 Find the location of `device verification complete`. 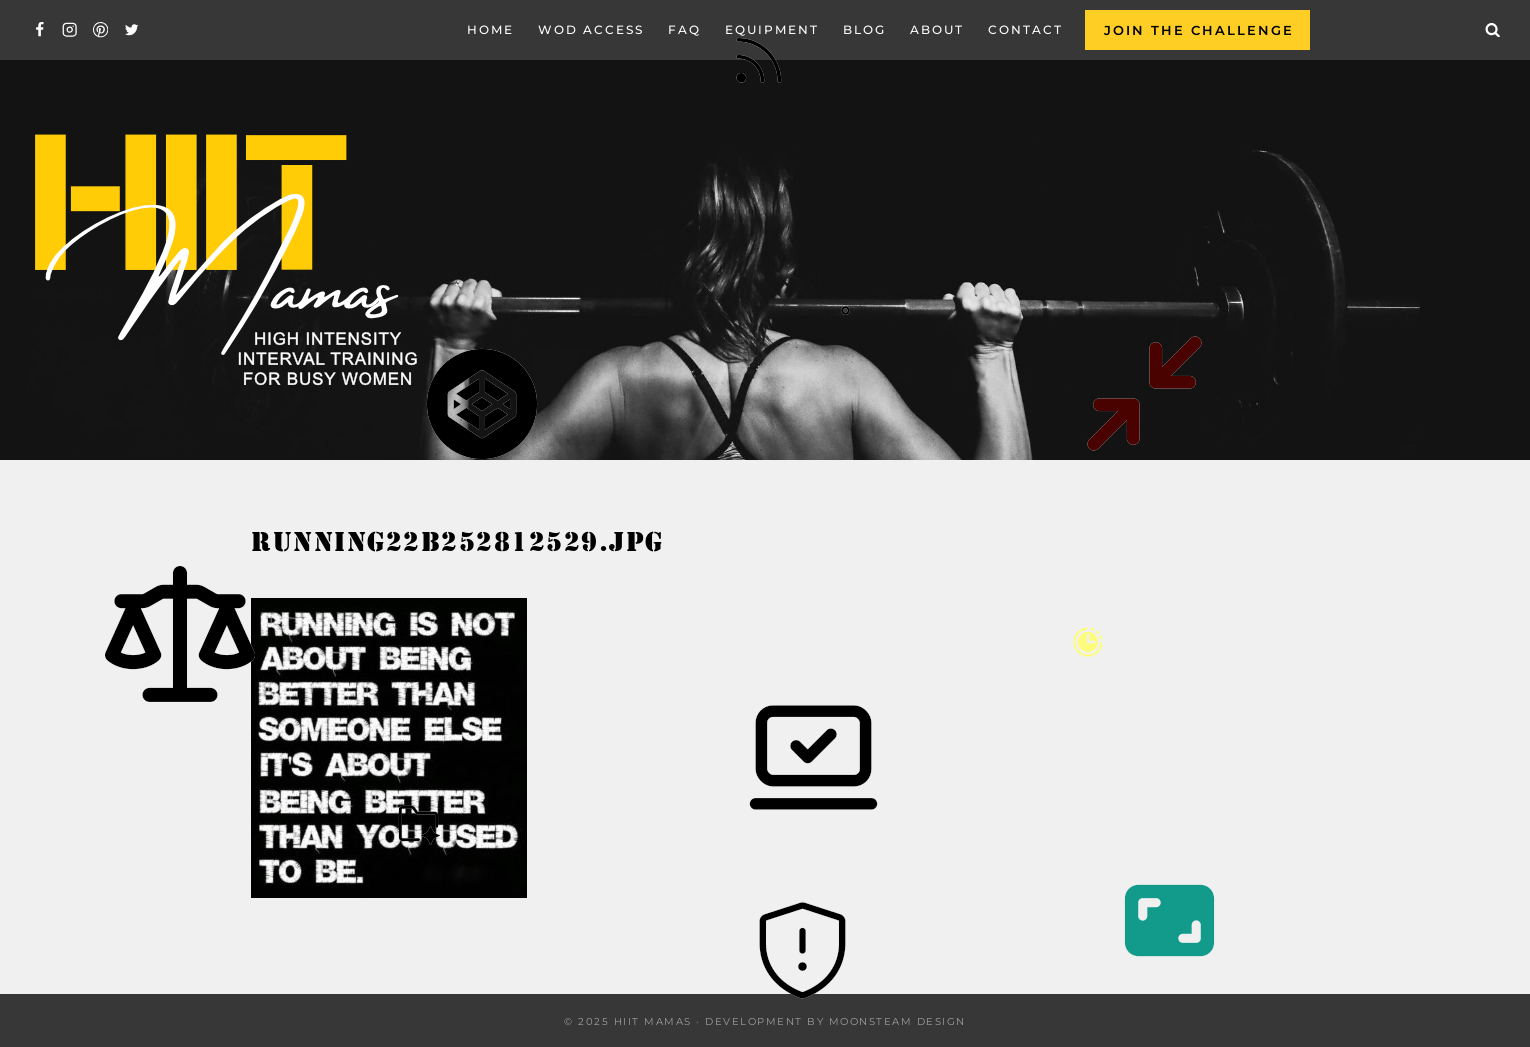

device verification complete is located at coordinates (813, 757).